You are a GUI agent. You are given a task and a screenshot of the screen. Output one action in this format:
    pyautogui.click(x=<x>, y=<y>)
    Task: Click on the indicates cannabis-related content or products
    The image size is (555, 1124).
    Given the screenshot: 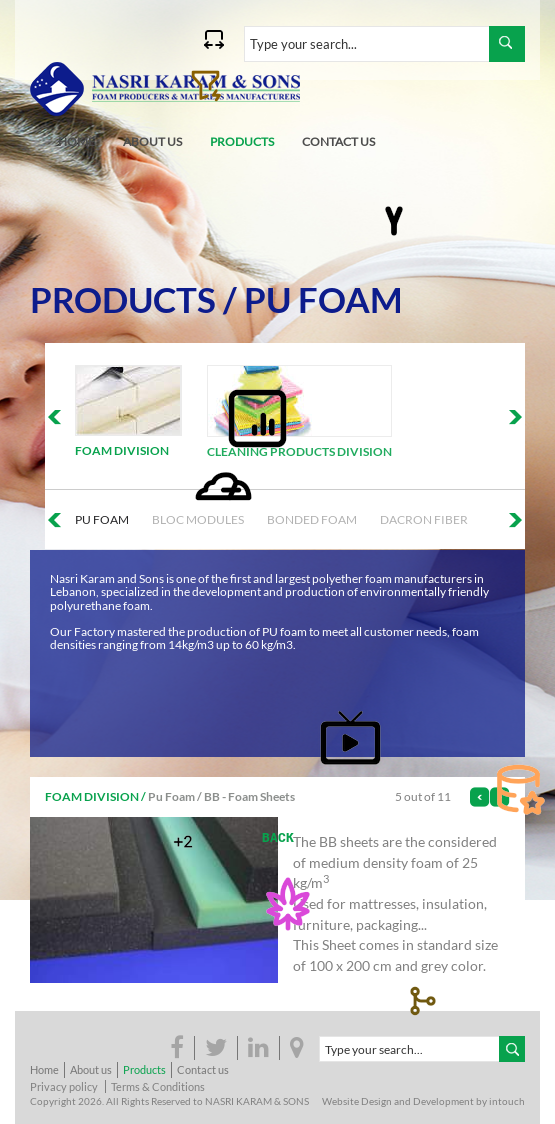 What is the action you would take?
    pyautogui.click(x=288, y=904)
    